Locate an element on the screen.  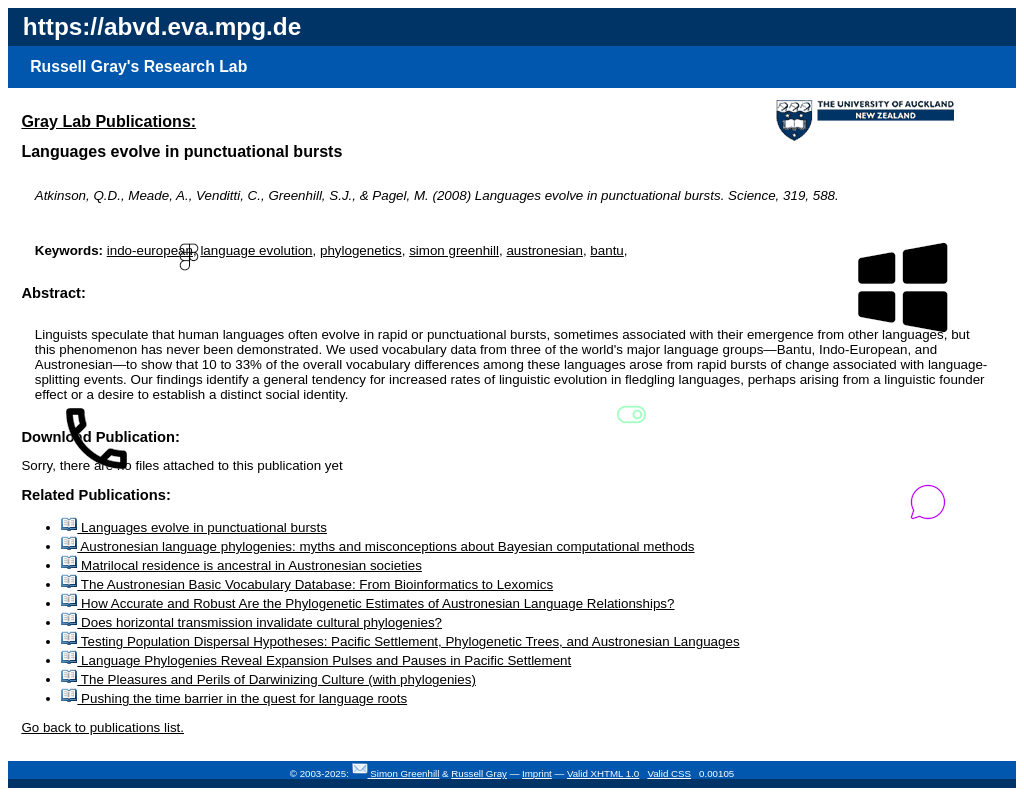
open Figma design file is located at coordinates (188, 256).